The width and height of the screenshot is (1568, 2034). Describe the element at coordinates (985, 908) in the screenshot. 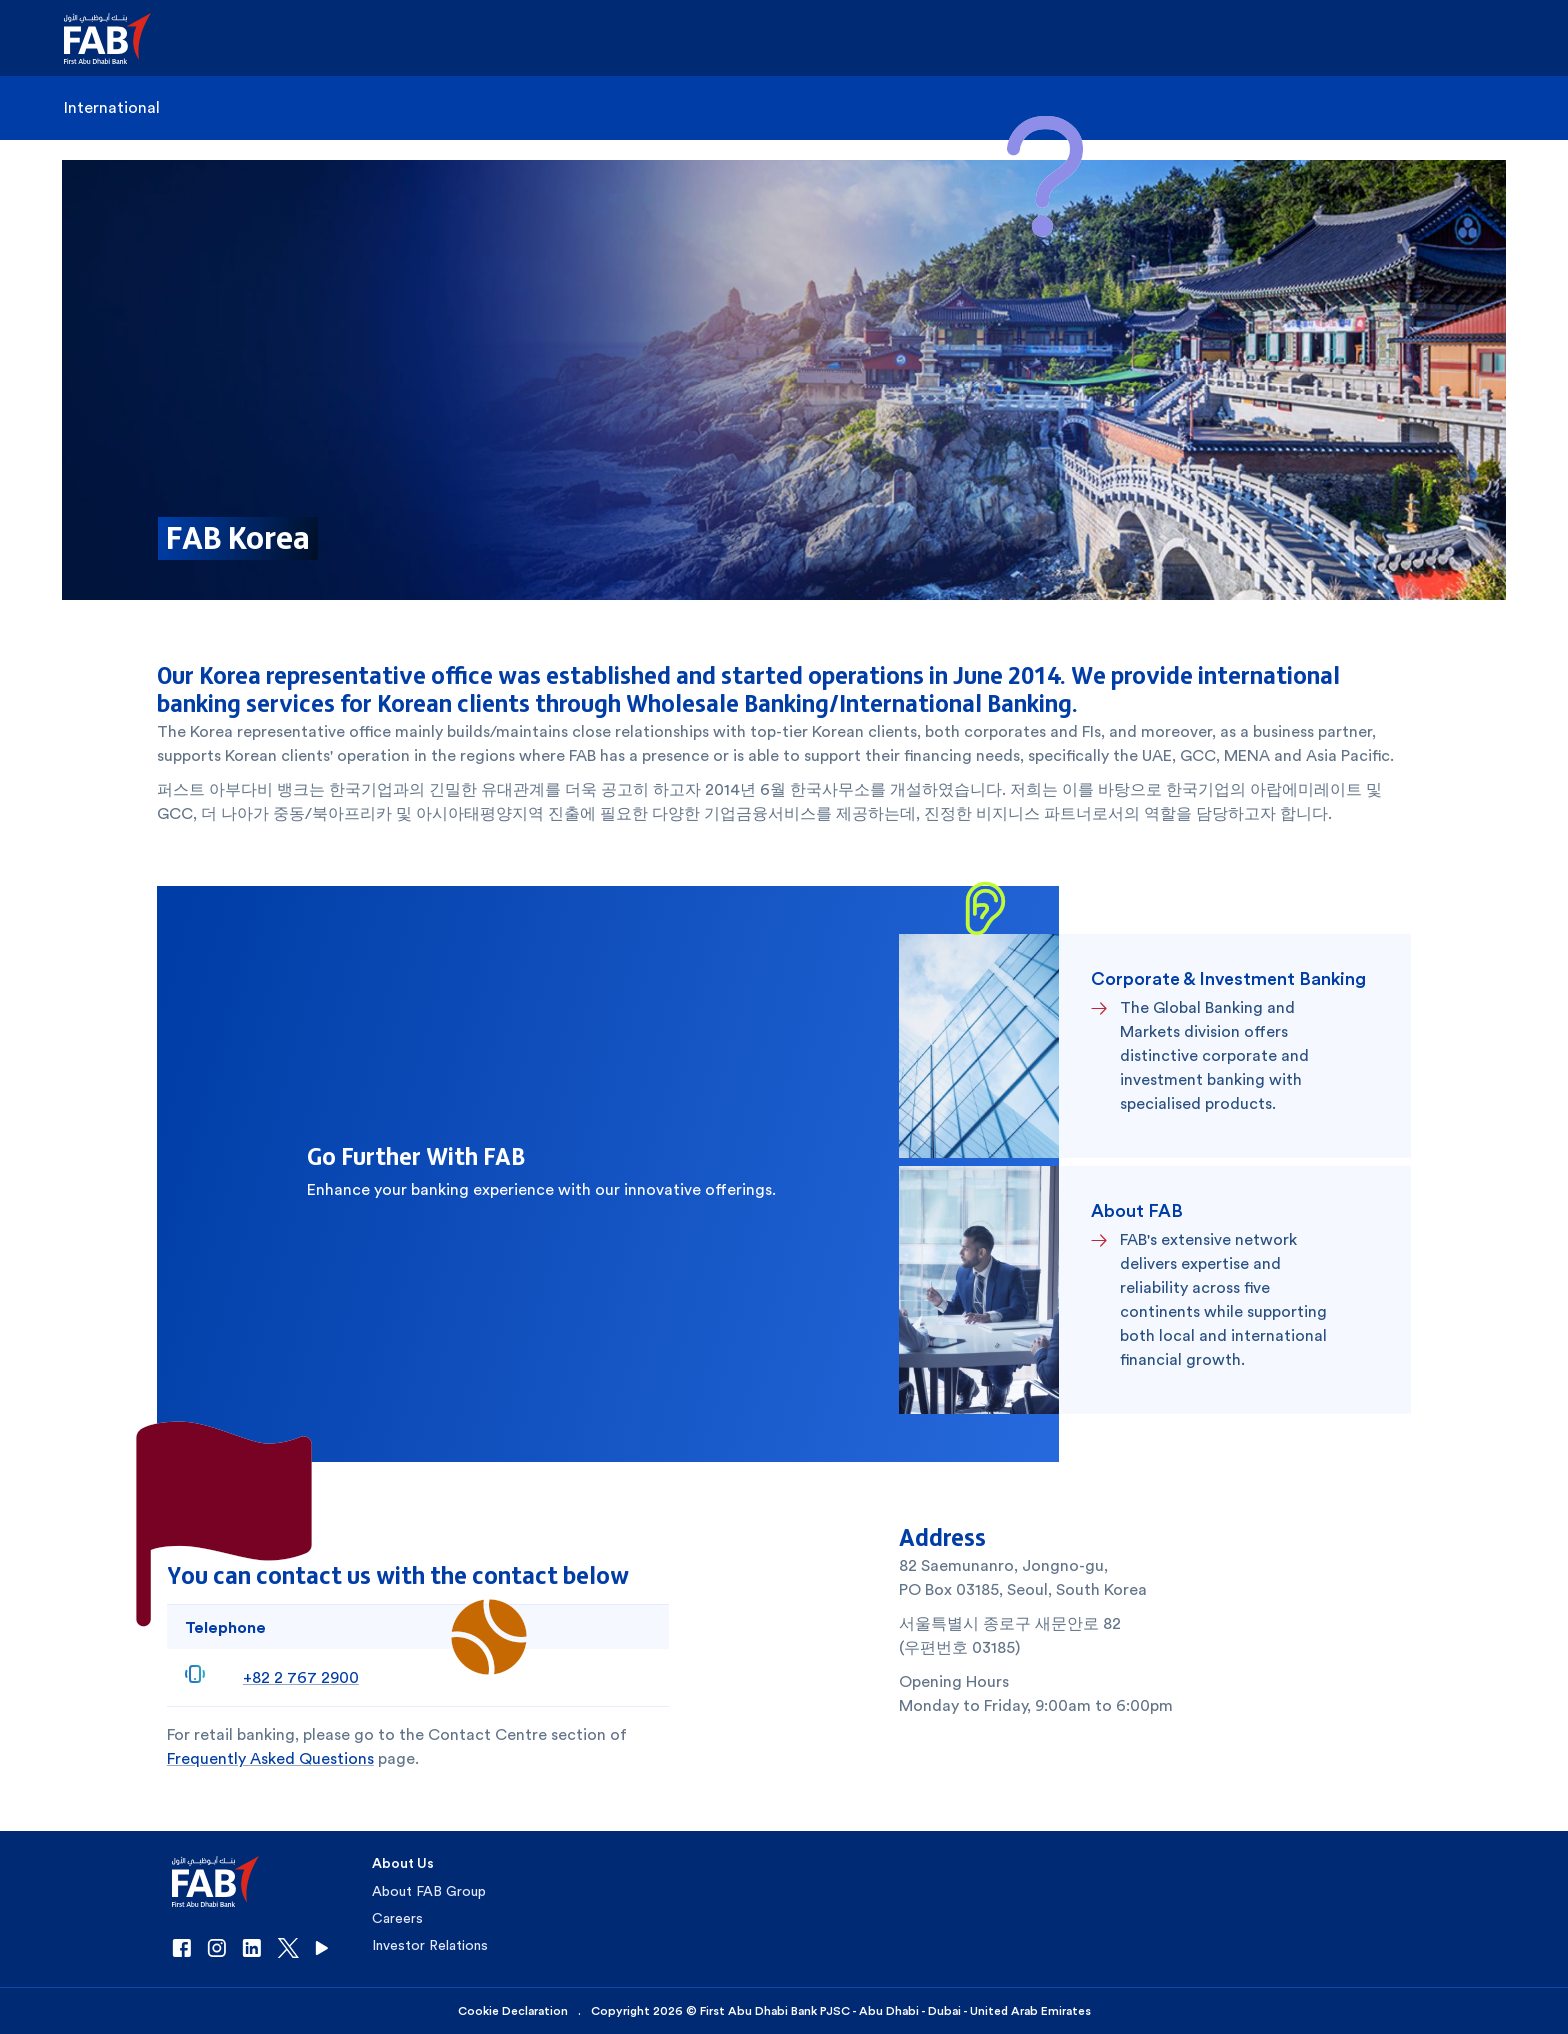

I see `accessibility settings for hearing features` at that location.